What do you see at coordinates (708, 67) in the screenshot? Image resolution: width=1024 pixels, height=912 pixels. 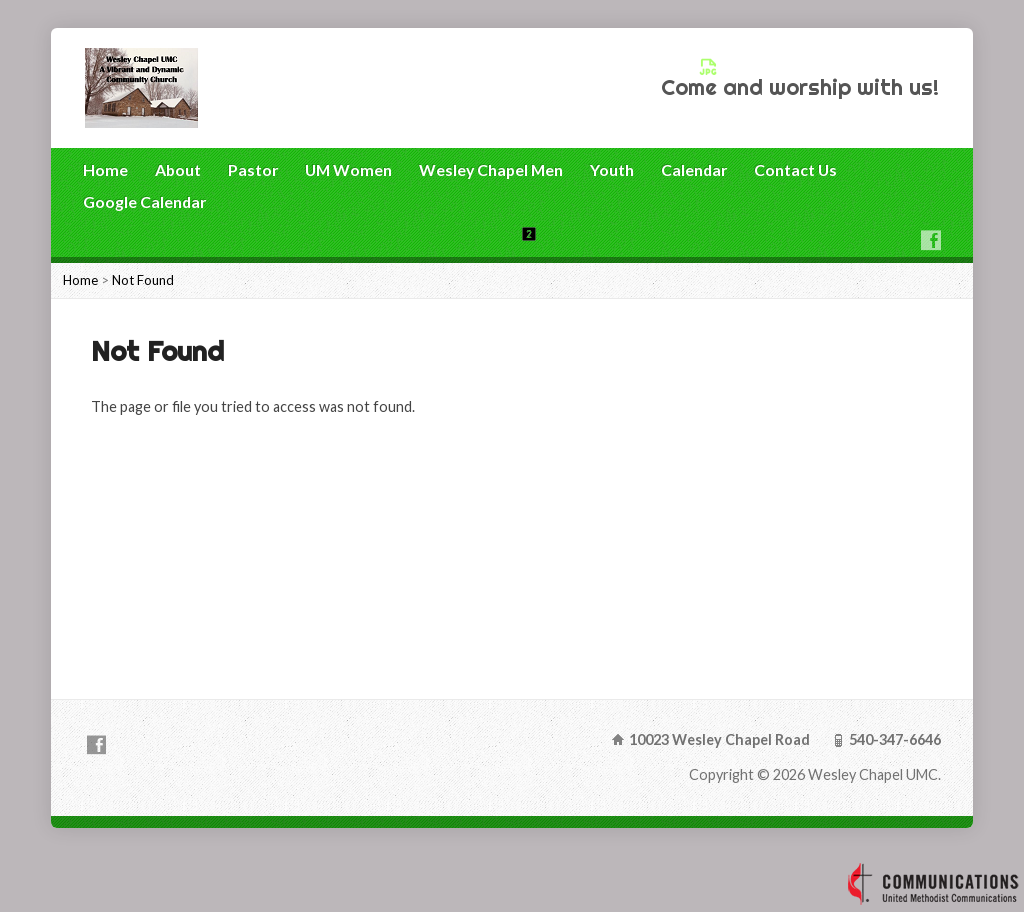 I see `view or open a JPG image file` at bounding box center [708, 67].